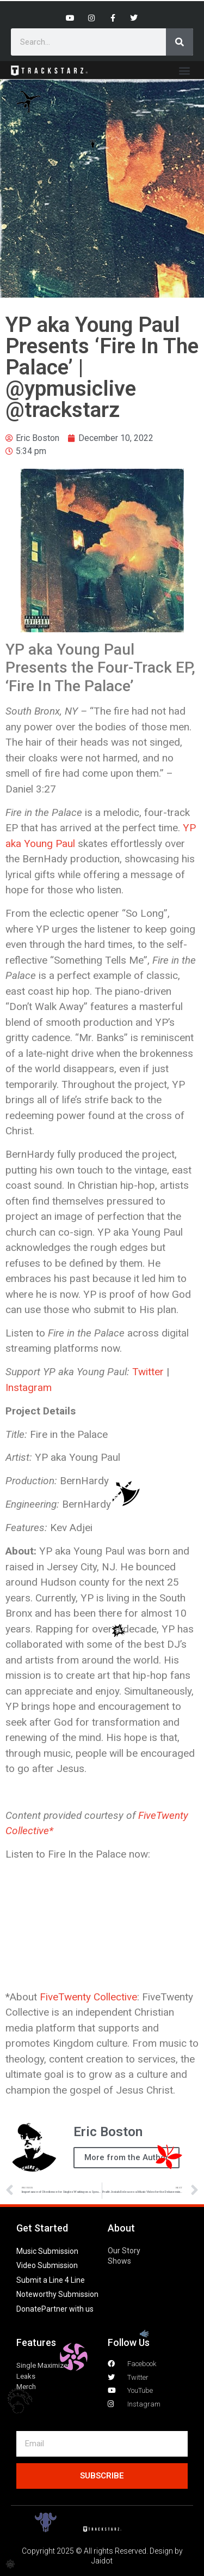 The image size is (204, 2576). I want to click on indicates a desert or wasteland area in a game map, so click(46, 2521).